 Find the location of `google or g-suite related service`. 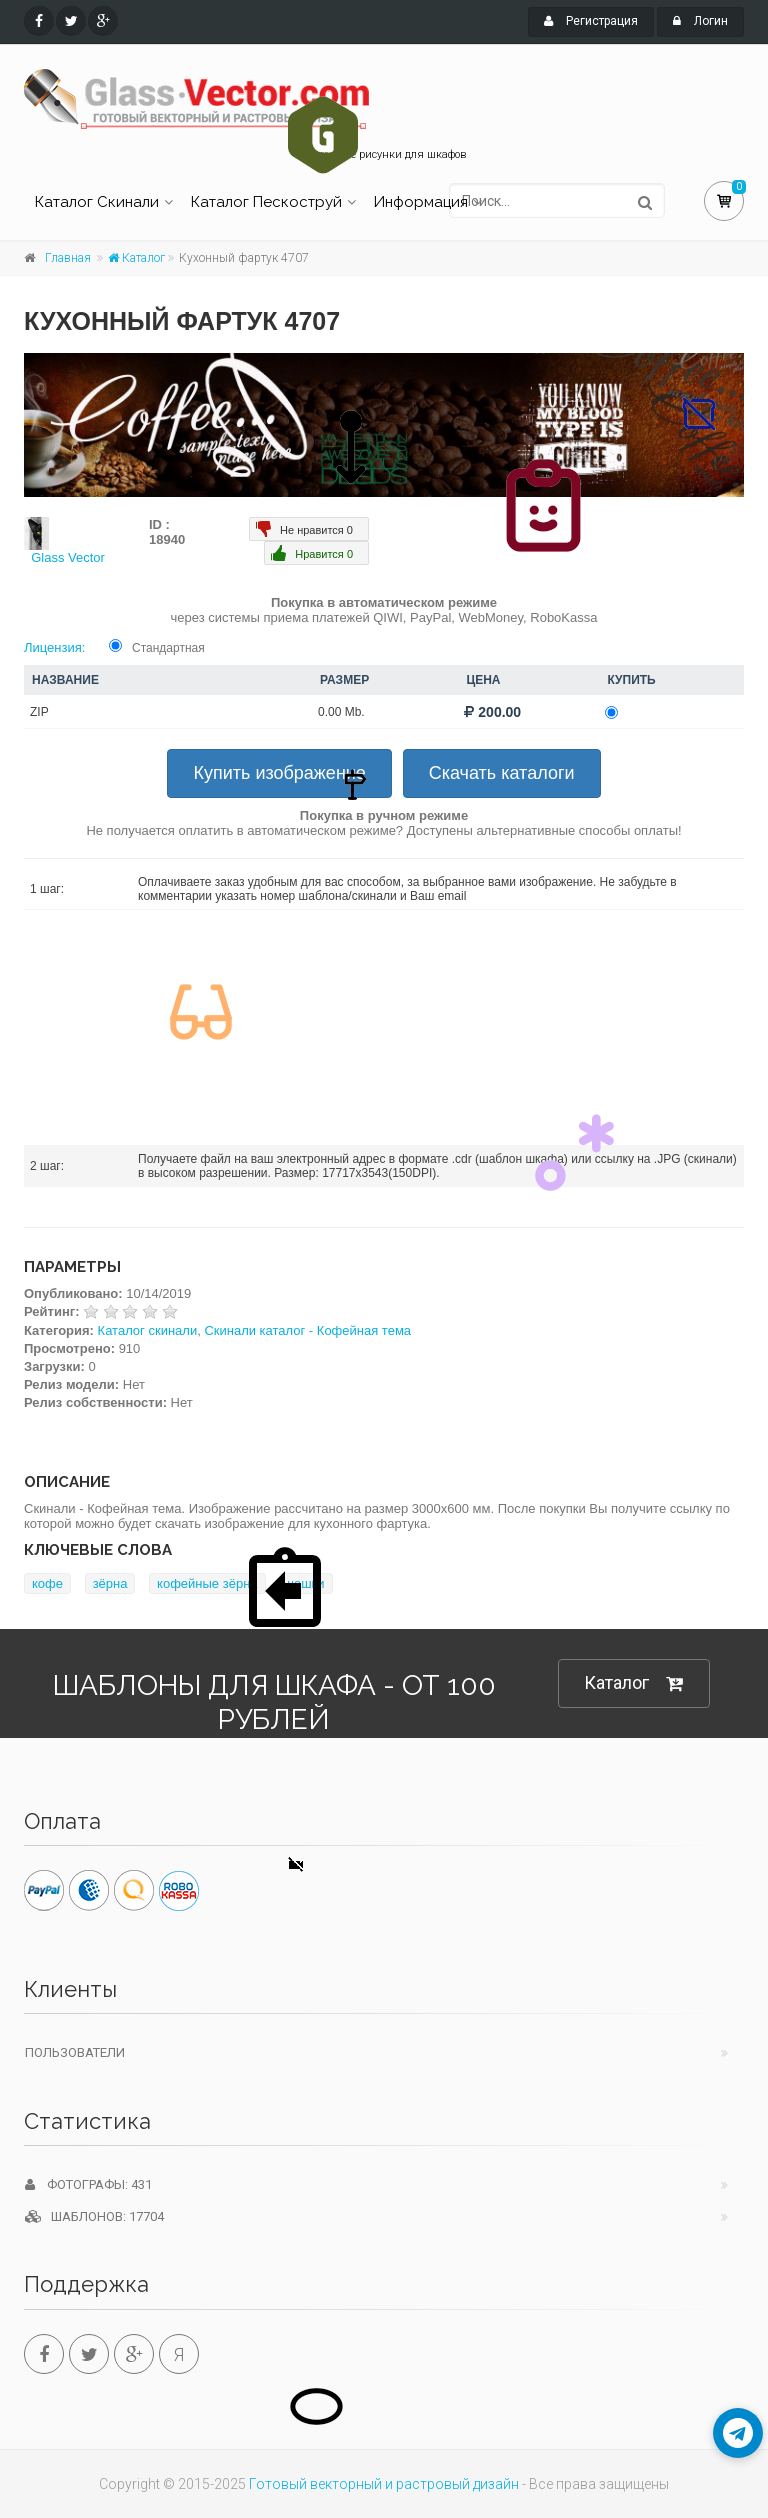

google or g-suite related service is located at coordinates (323, 135).